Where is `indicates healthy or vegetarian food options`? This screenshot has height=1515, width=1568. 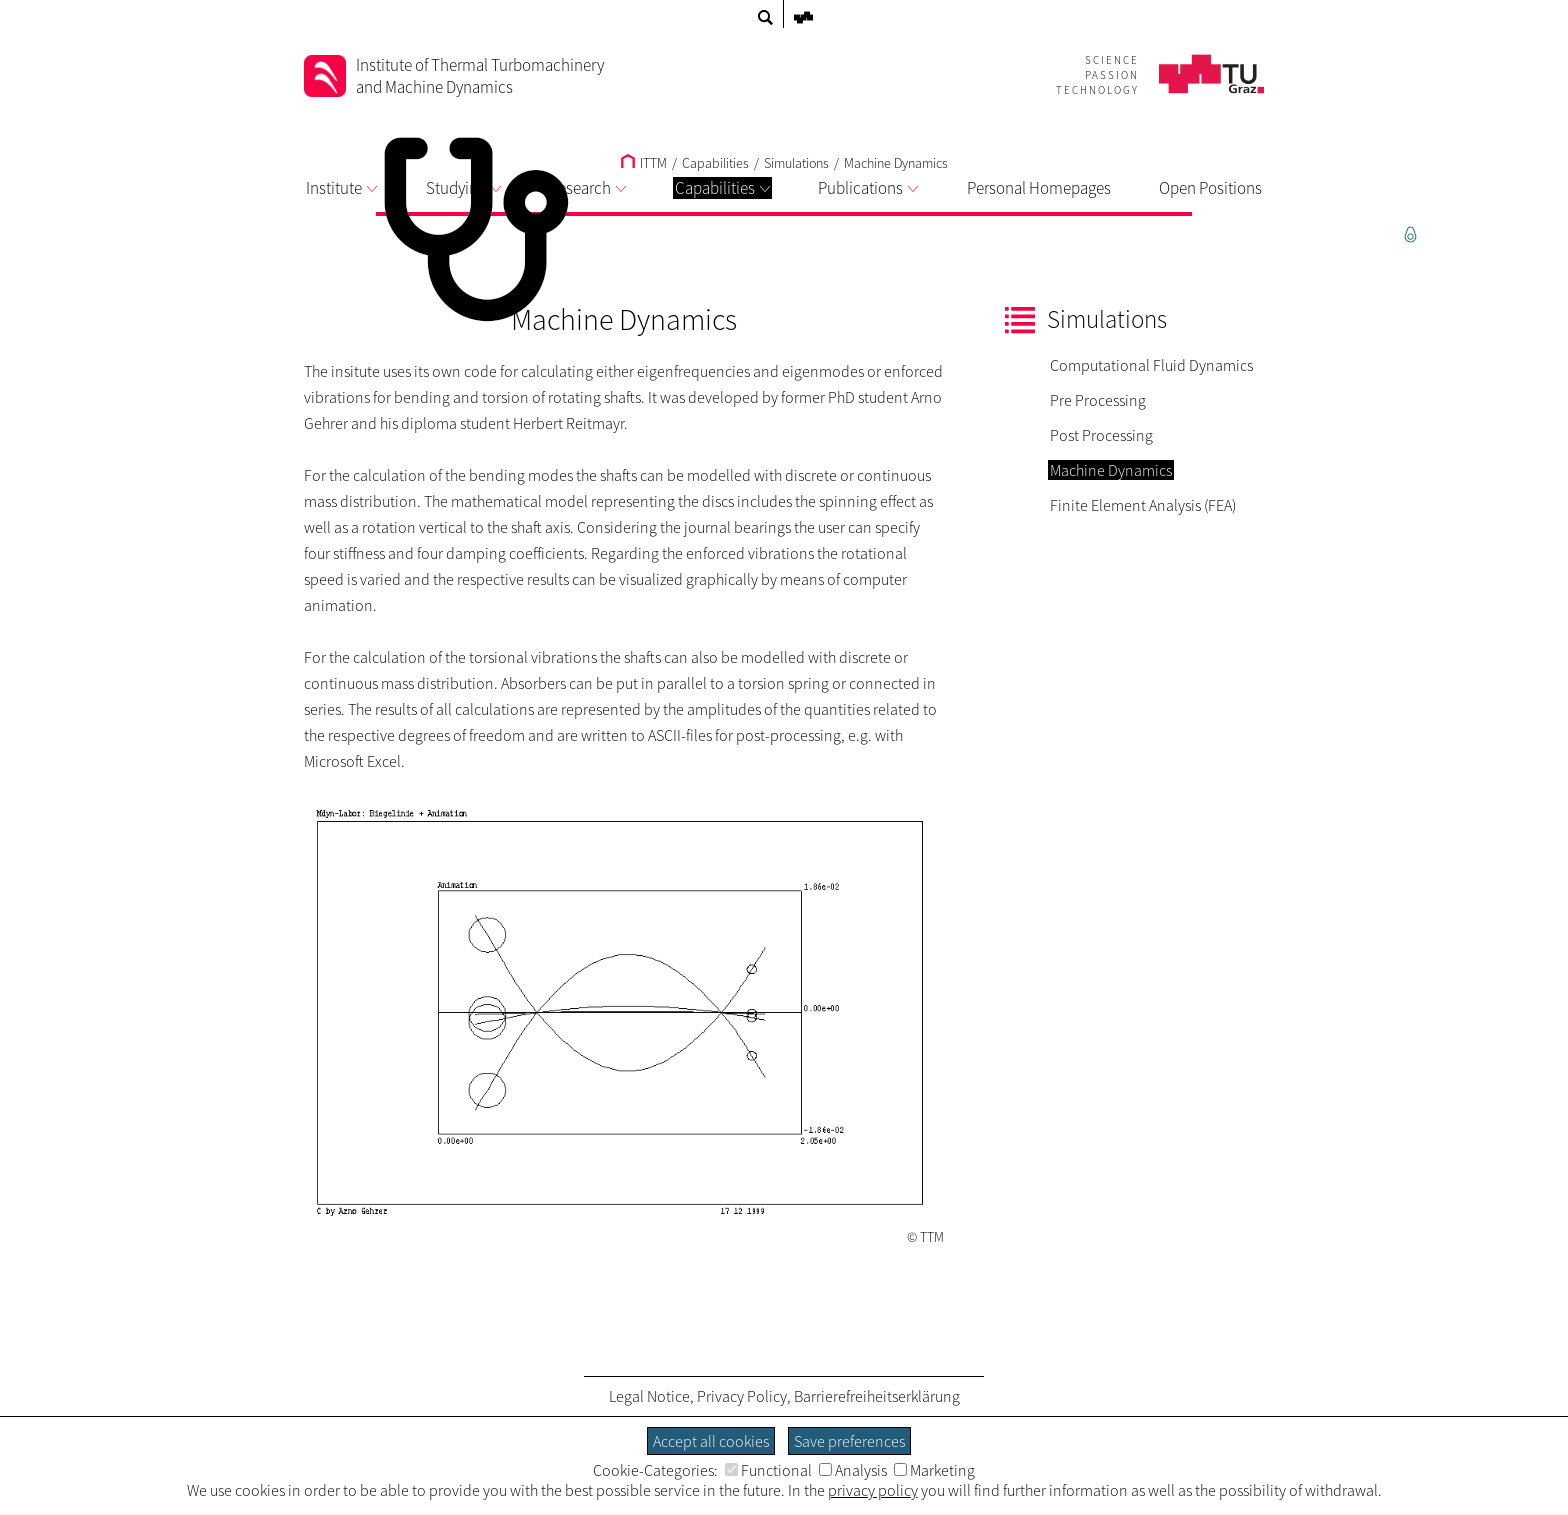 indicates healthy or vegetarian food options is located at coordinates (1410, 234).